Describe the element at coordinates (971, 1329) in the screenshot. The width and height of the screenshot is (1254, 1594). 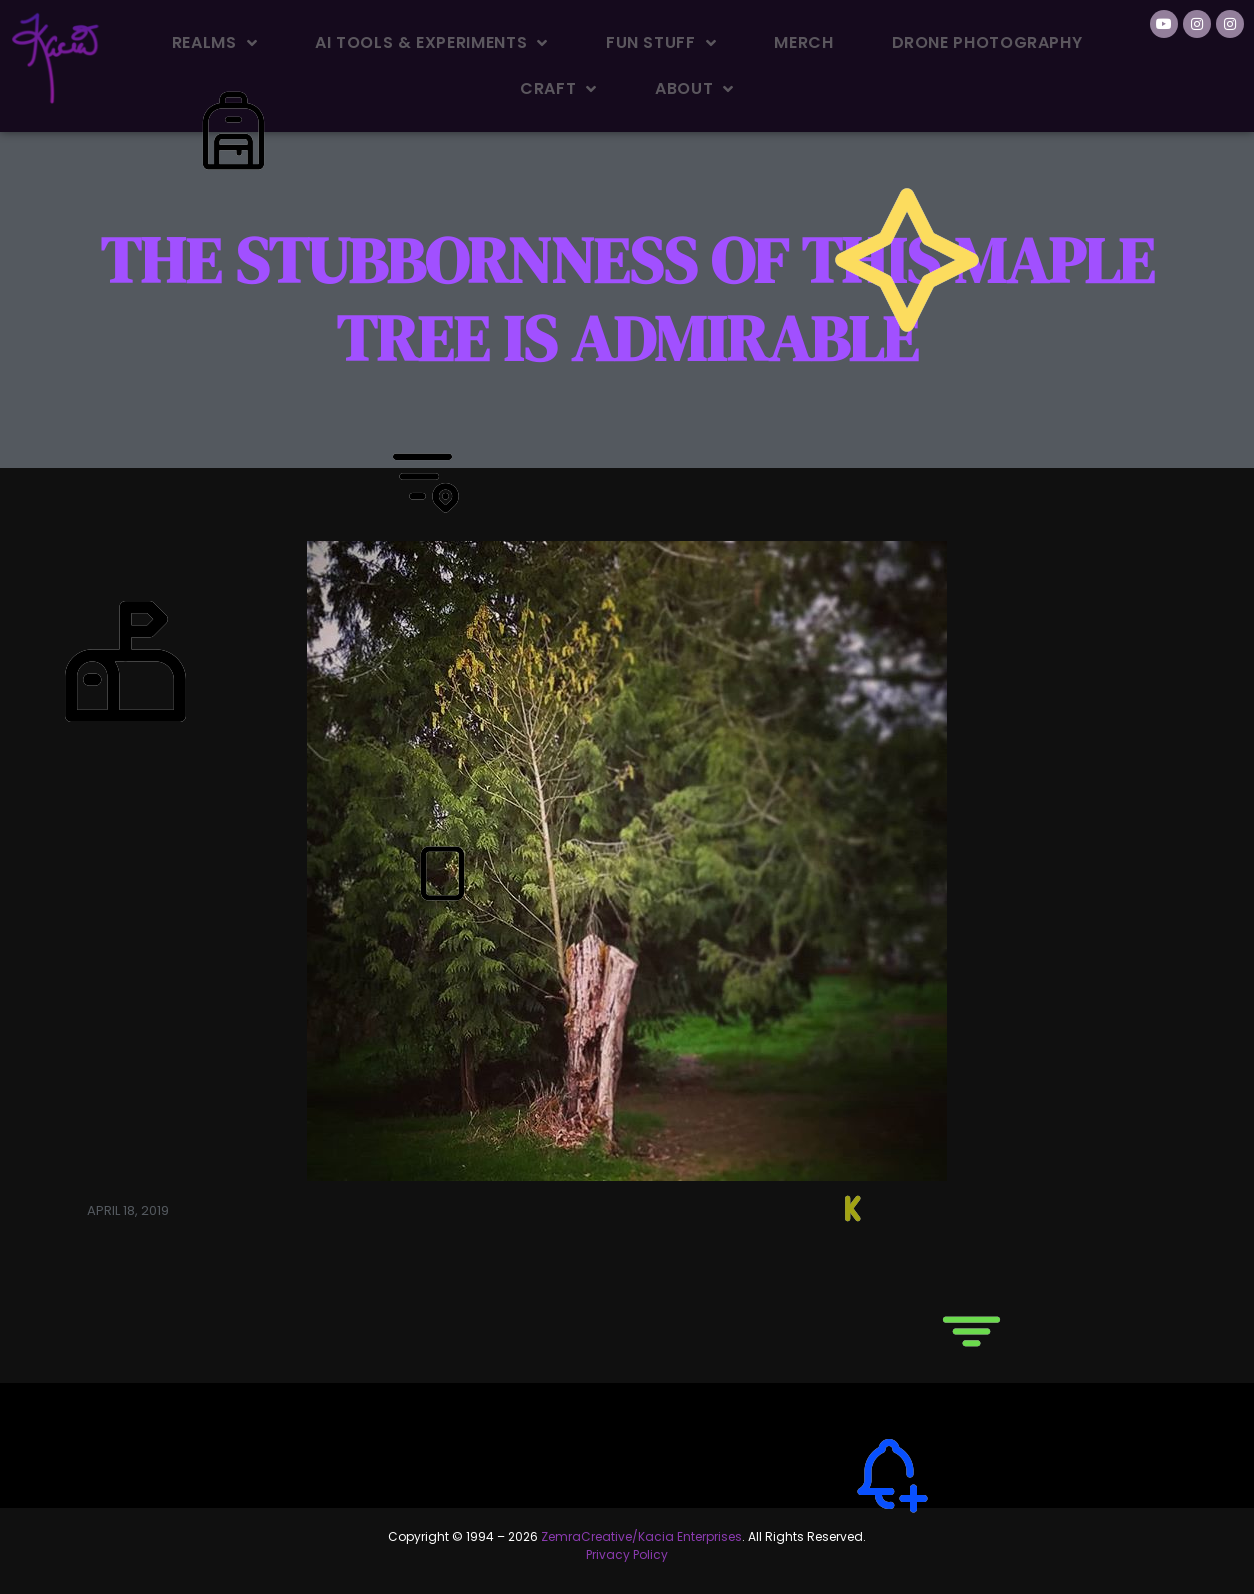
I see `filter or sort content` at that location.